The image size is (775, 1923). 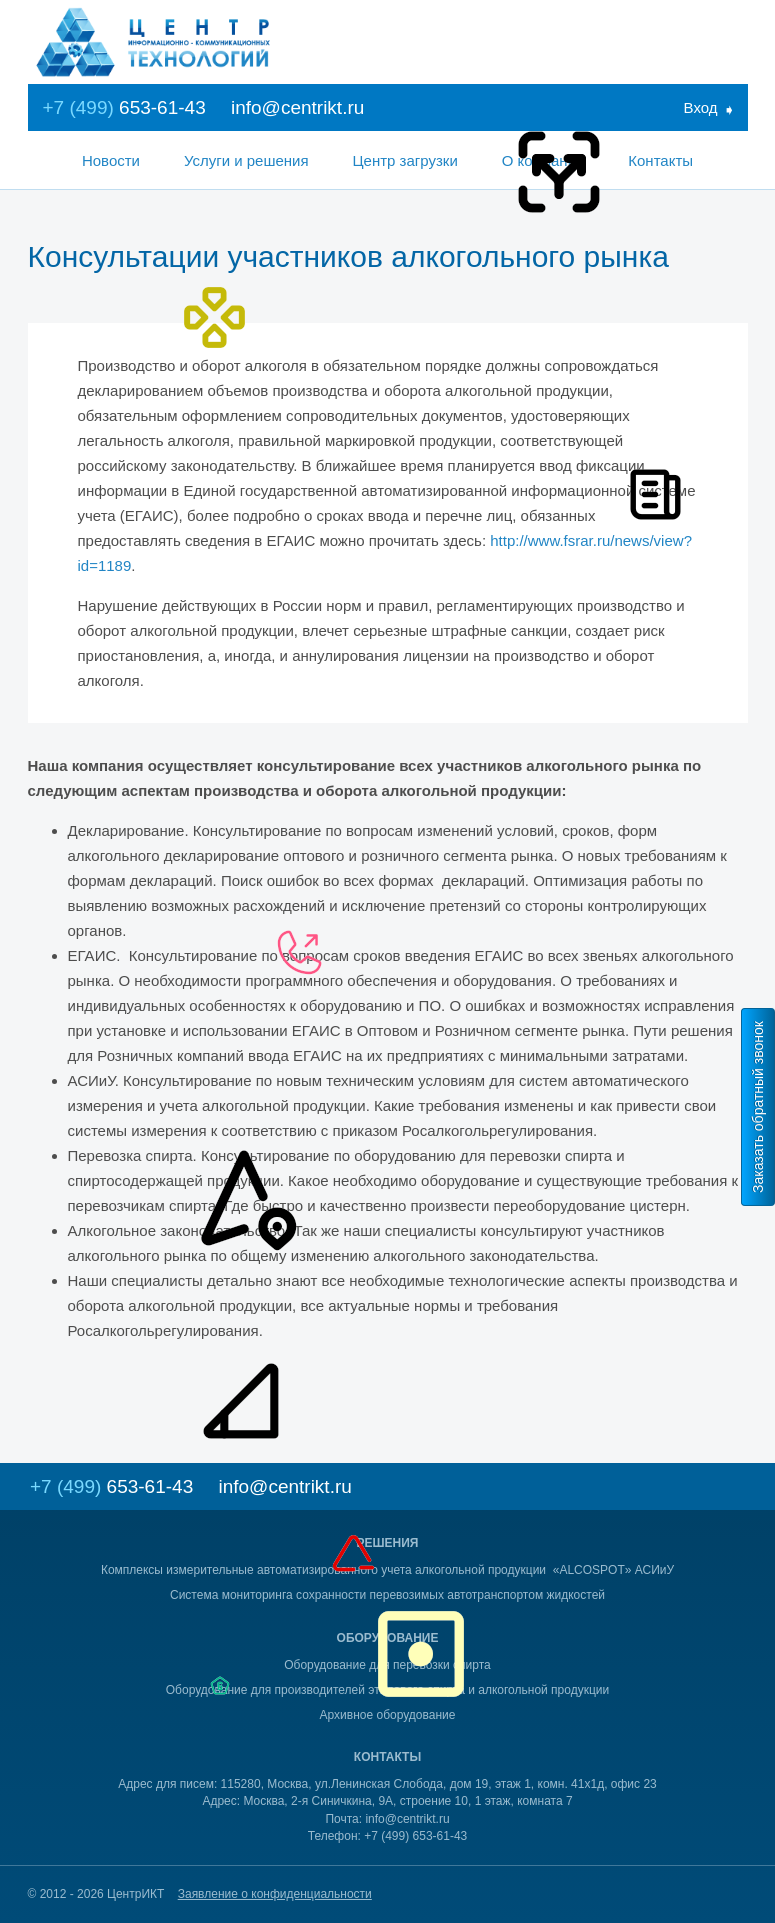 What do you see at coordinates (220, 1686) in the screenshot?
I see `navigate to section 6` at bounding box center [220, 1686].